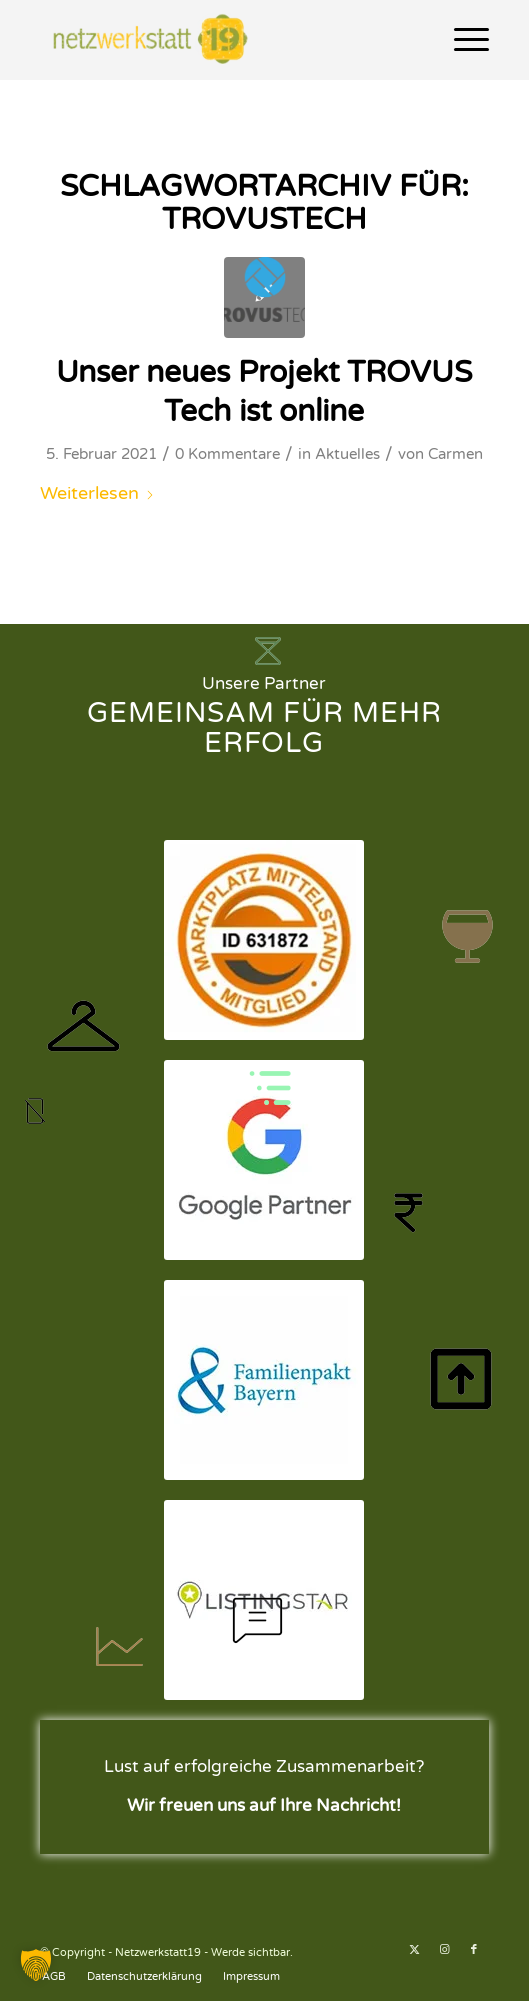  I want to click on view hierarchical list or tree structure, so click(269, 1088).